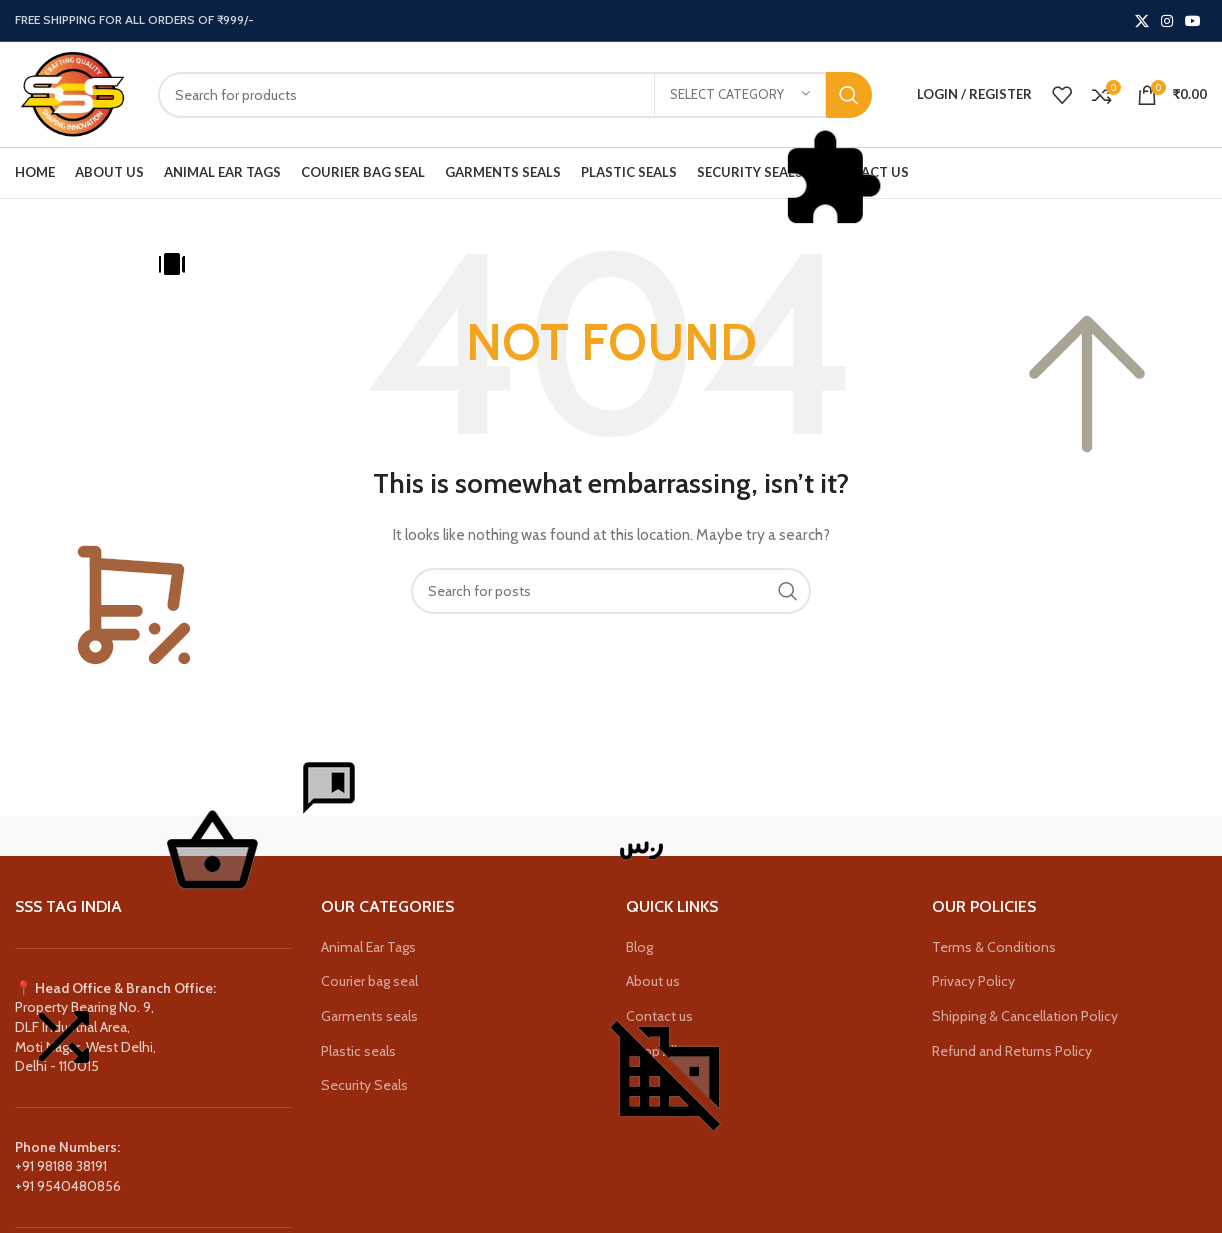 This screenshot has width=1222, height=1233. Describe the element at coordinates (212, 851) in the screenshot. I see `view your shopping basket` at that location.